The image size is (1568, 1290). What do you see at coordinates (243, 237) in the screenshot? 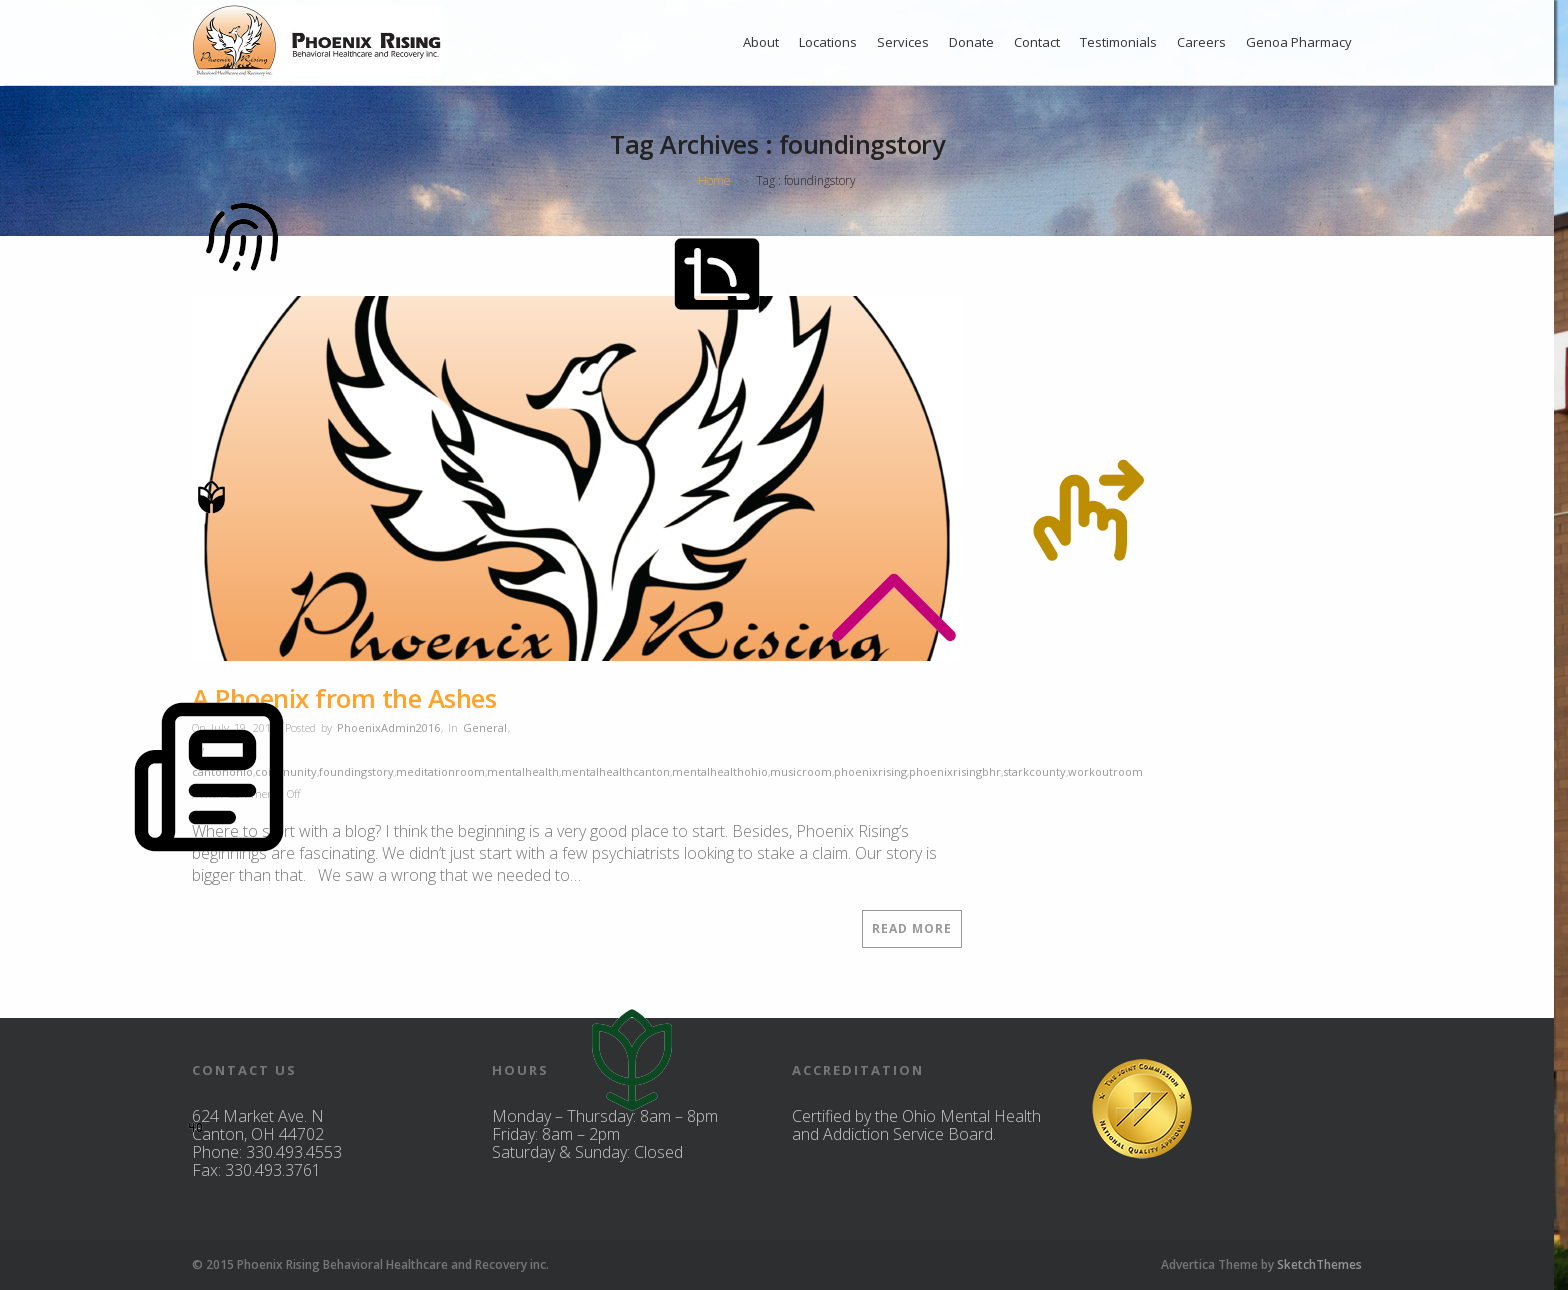
I see `authenticate with fingerprint` at bounding box center [243, 237].